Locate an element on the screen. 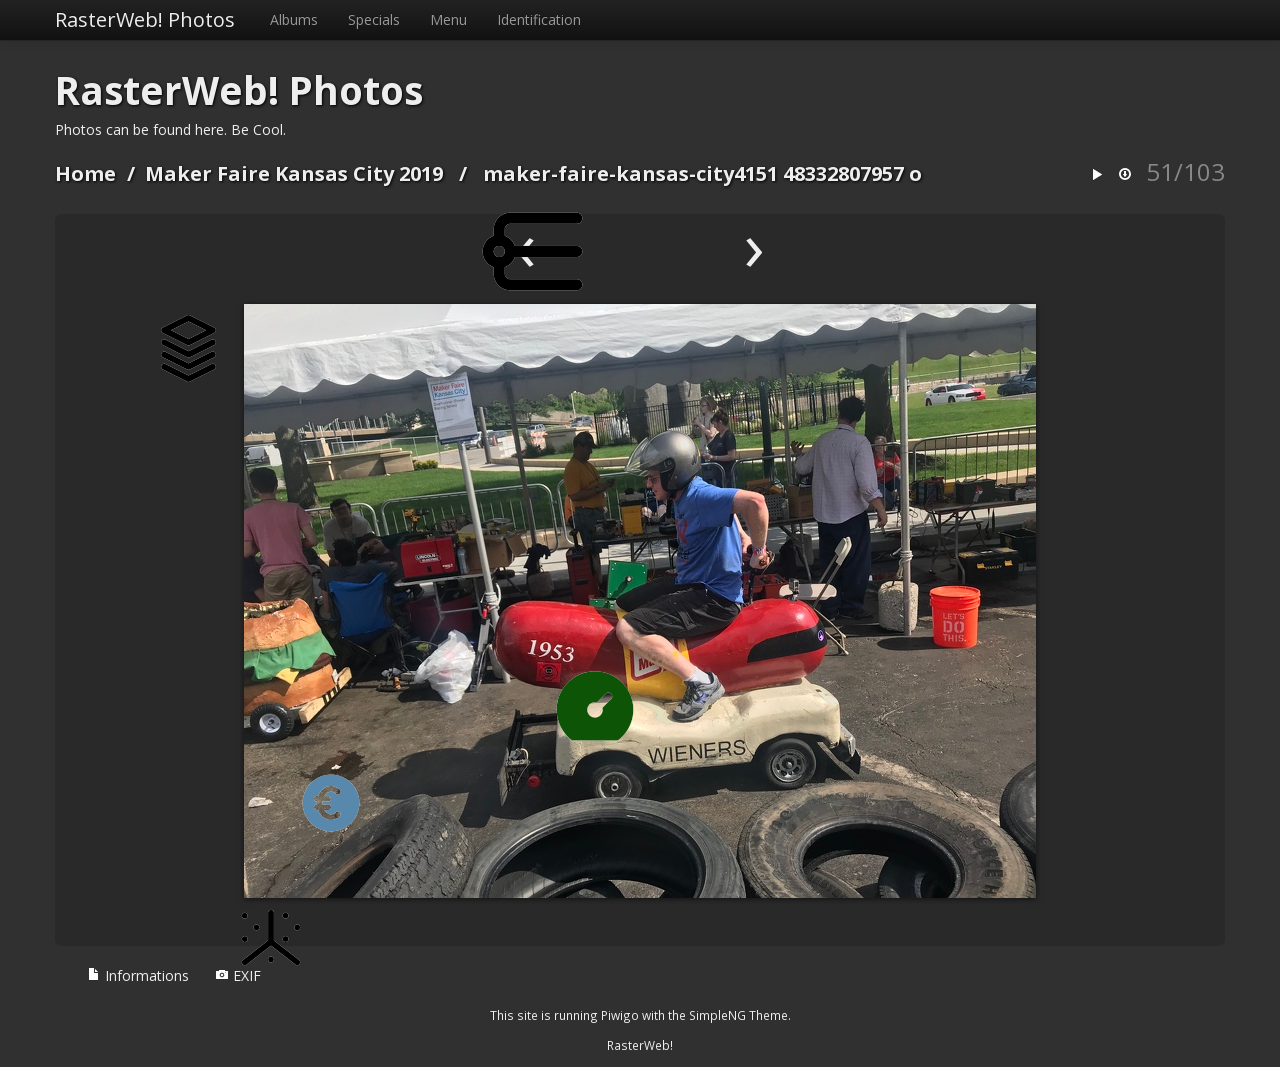 The width and height of the screenshot is (1280, 1067). view layers or stacked items is located at coordinates (188, 348).